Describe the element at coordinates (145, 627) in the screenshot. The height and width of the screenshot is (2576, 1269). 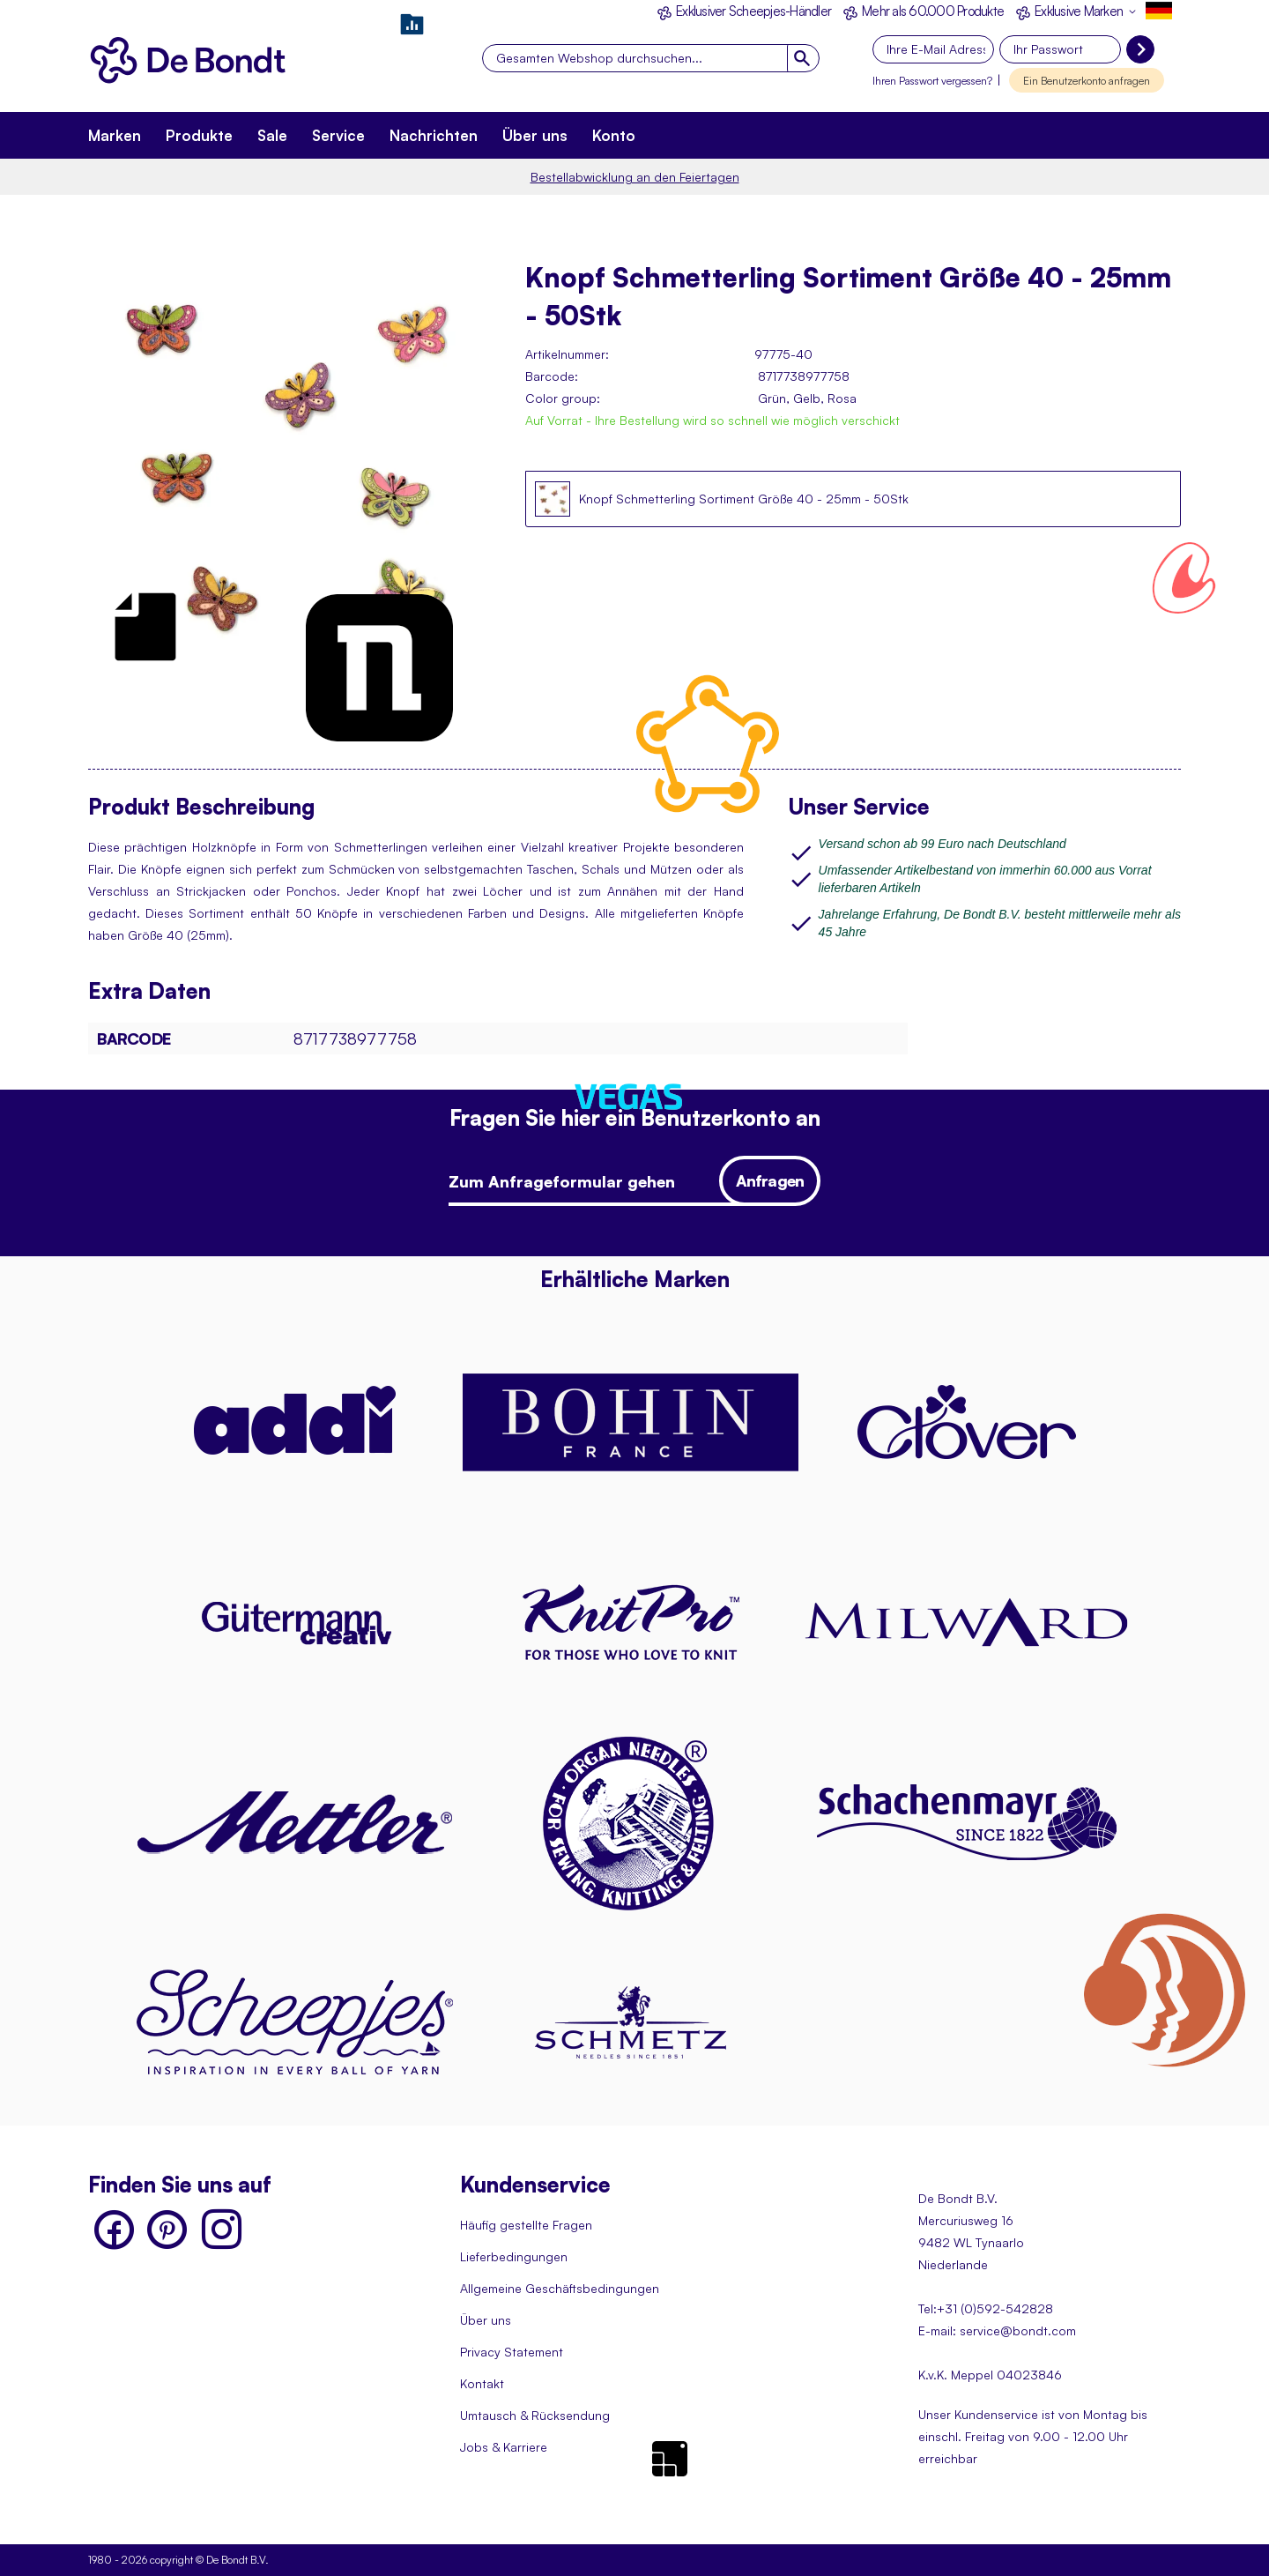
I see `view or open a document` at that location.